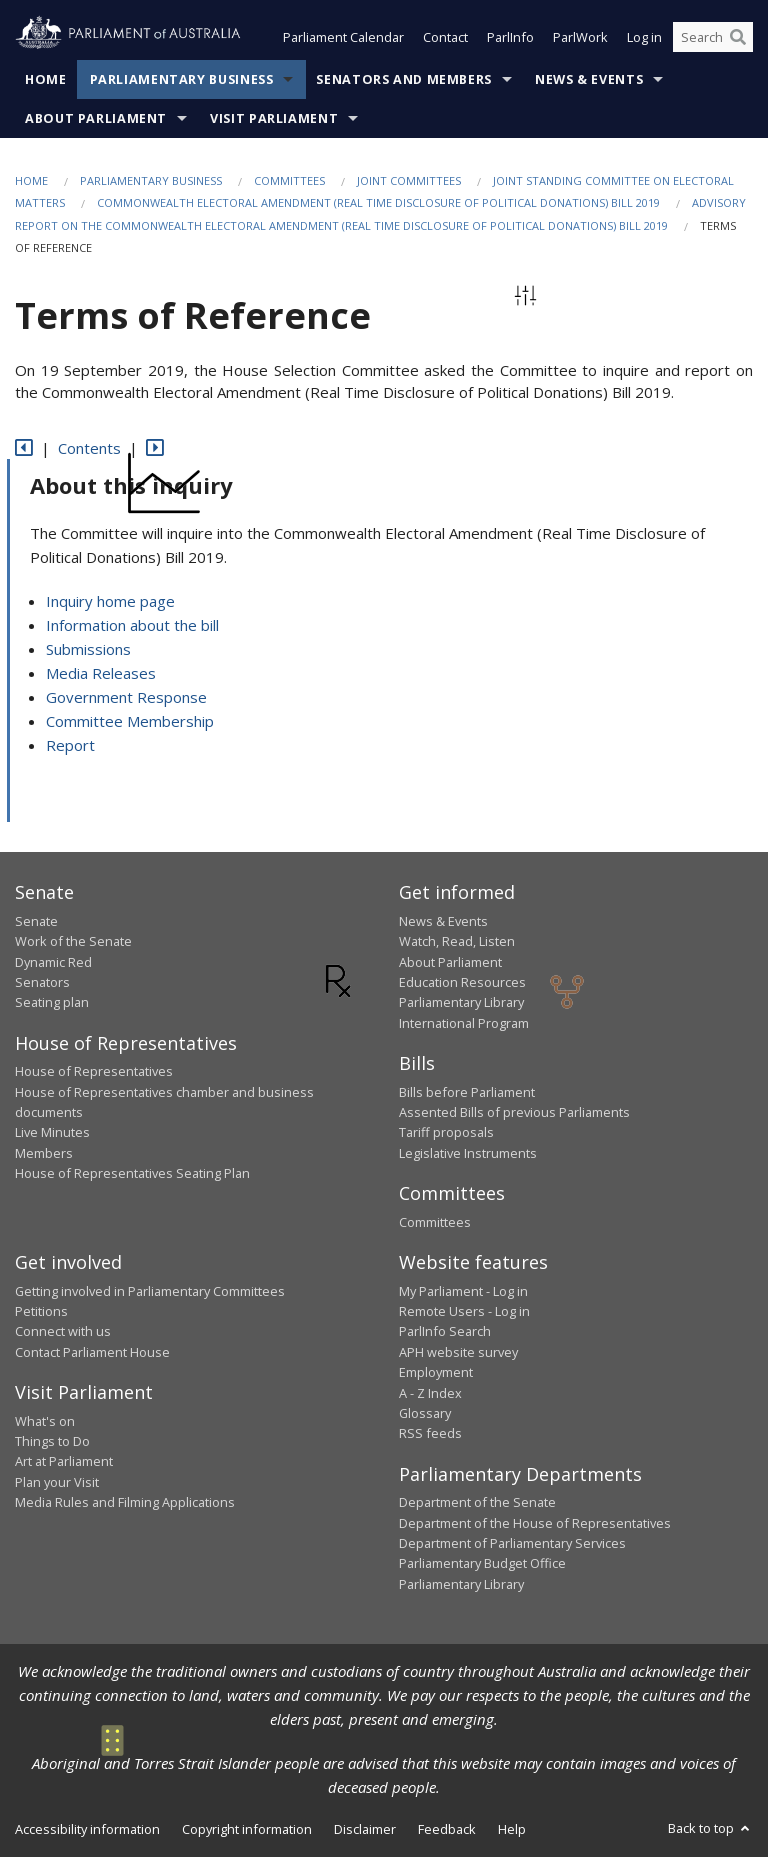 Image resolution: width=768 pixels, height=1857 pixels. Describe the element at coordinates (112, 1740) in the screenshot. I see `drag to reorder items in a list` at that location.